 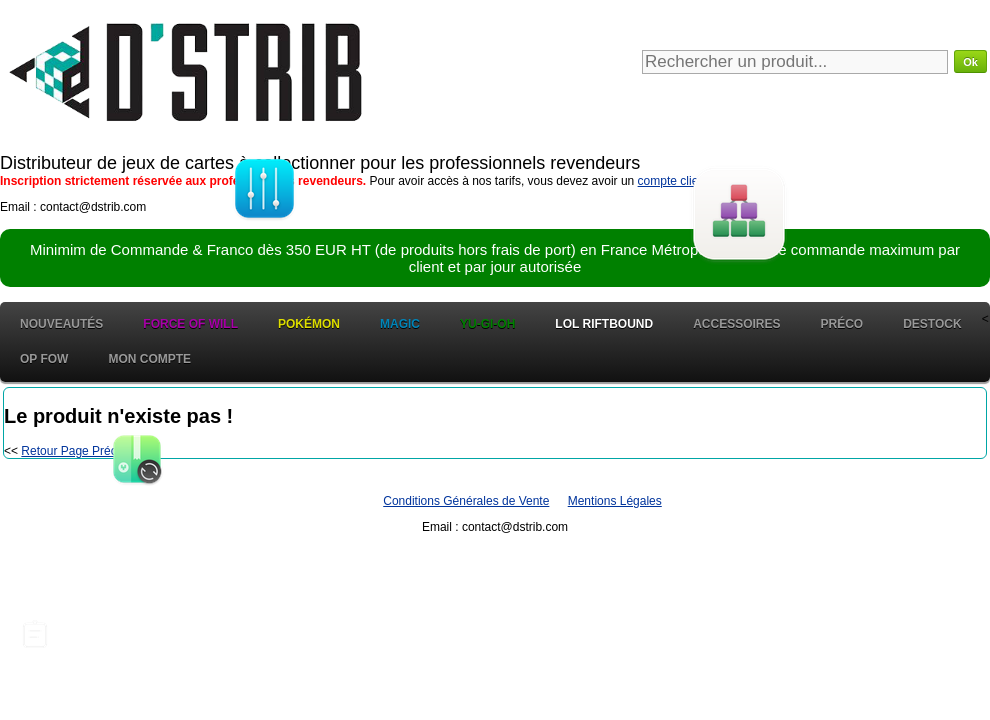 What do you see at coordinates (264, 188) in the screenshot?
I see `open easyeffects audio processing app` at bounding box center [264, 188].